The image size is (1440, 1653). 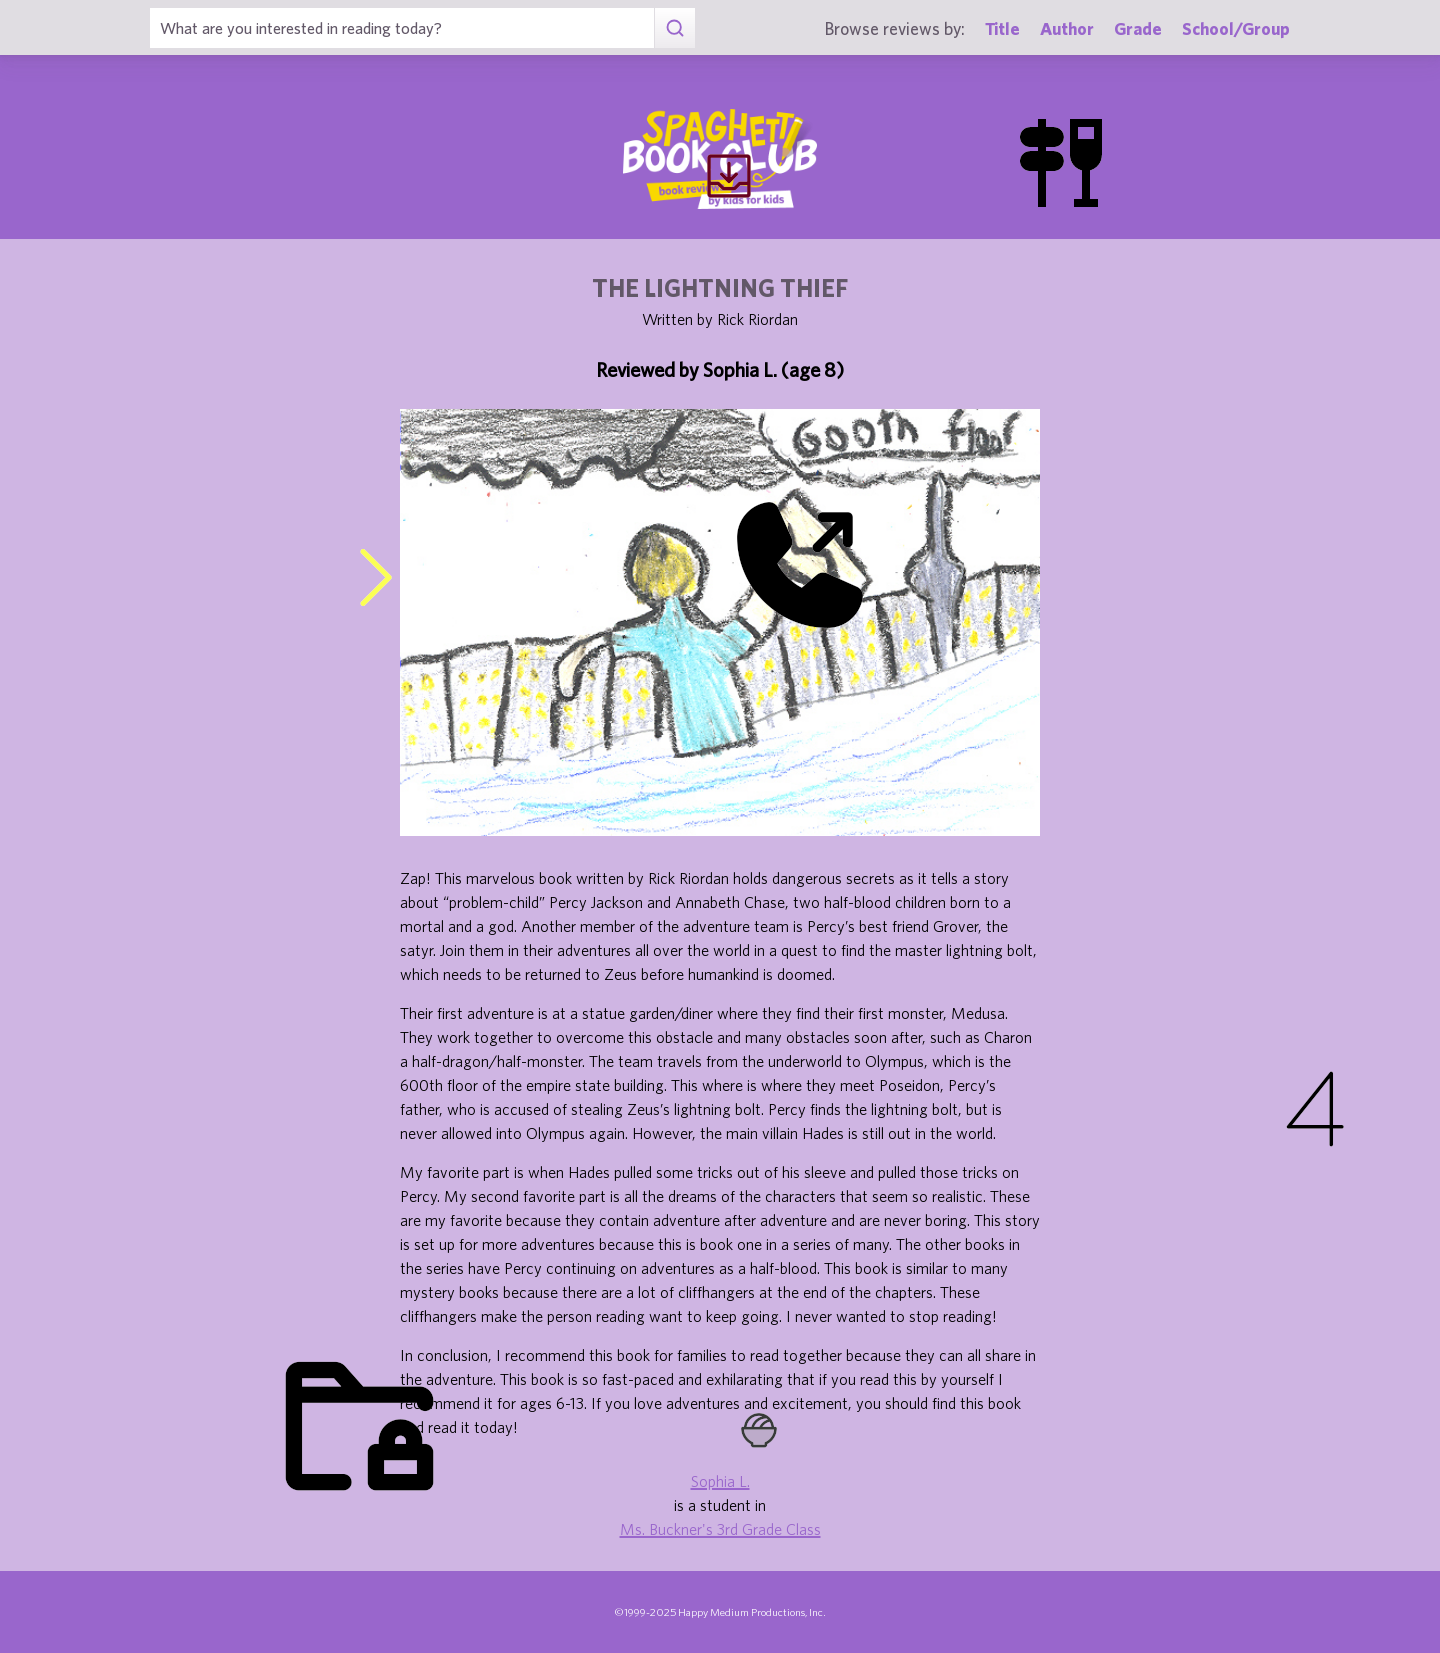 What do you see at coordinates (373, 577) in the screenshot?
I see `navigate to the next item or page` at bounding box center [373, 577].